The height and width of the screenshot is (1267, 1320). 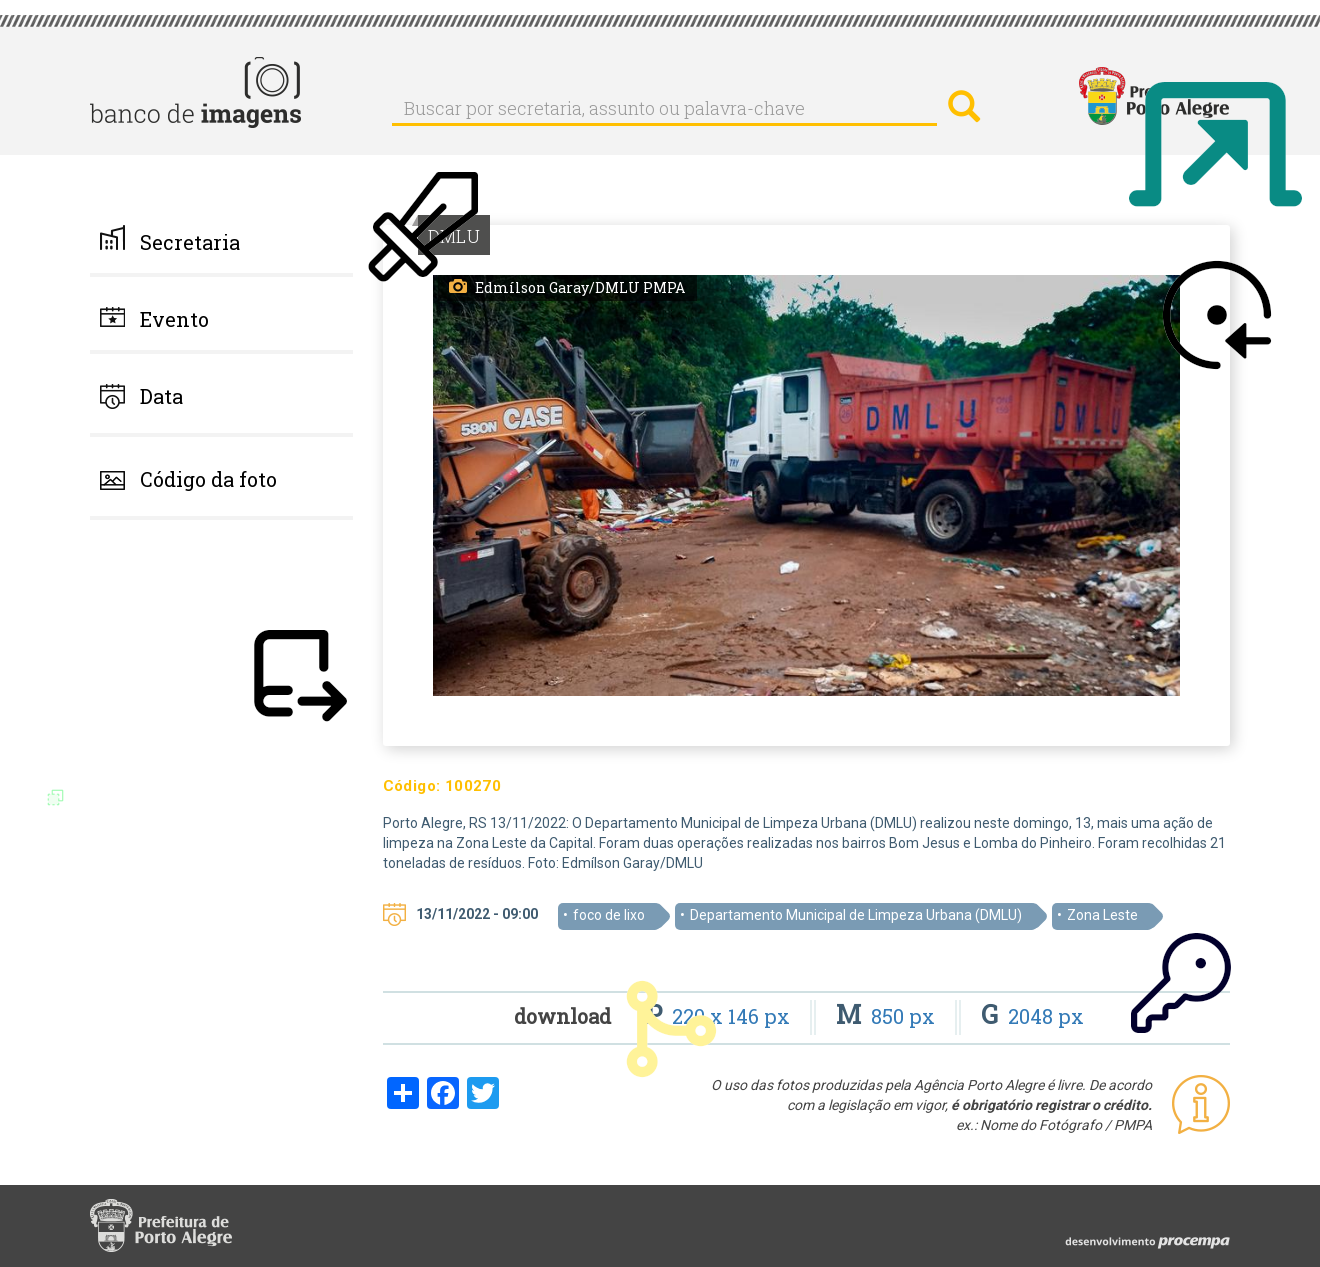 What do you see at coordinates (425, 224) in the screenshot?
I see `access combat or battle features` at bounding box center [425, 224].